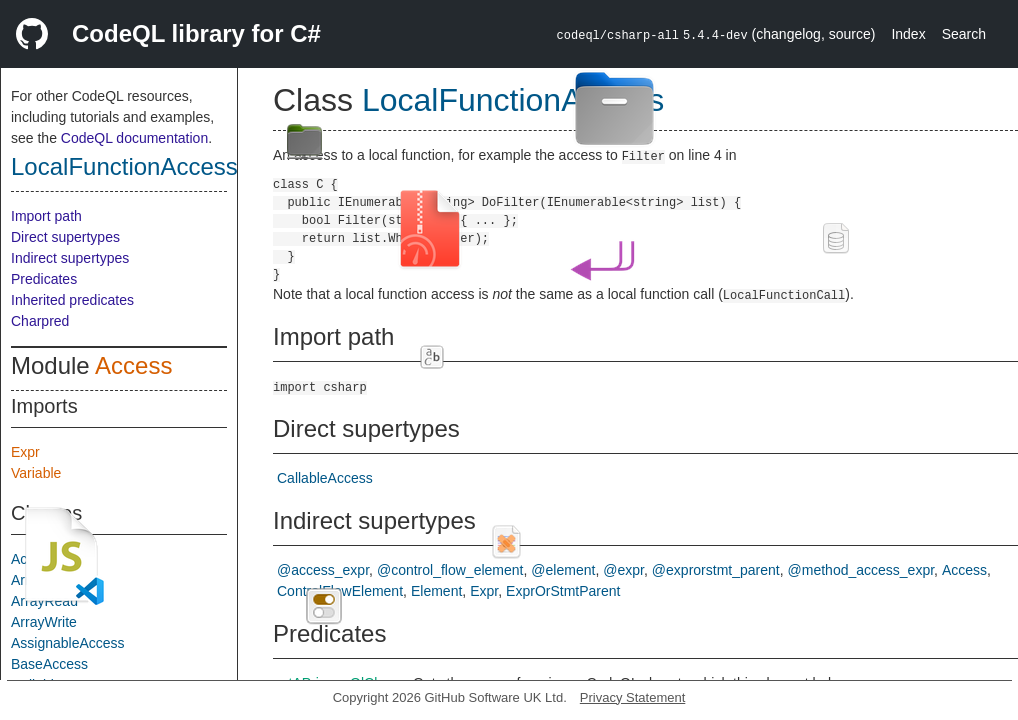  I want to click on open a database file, so click(836, 238).